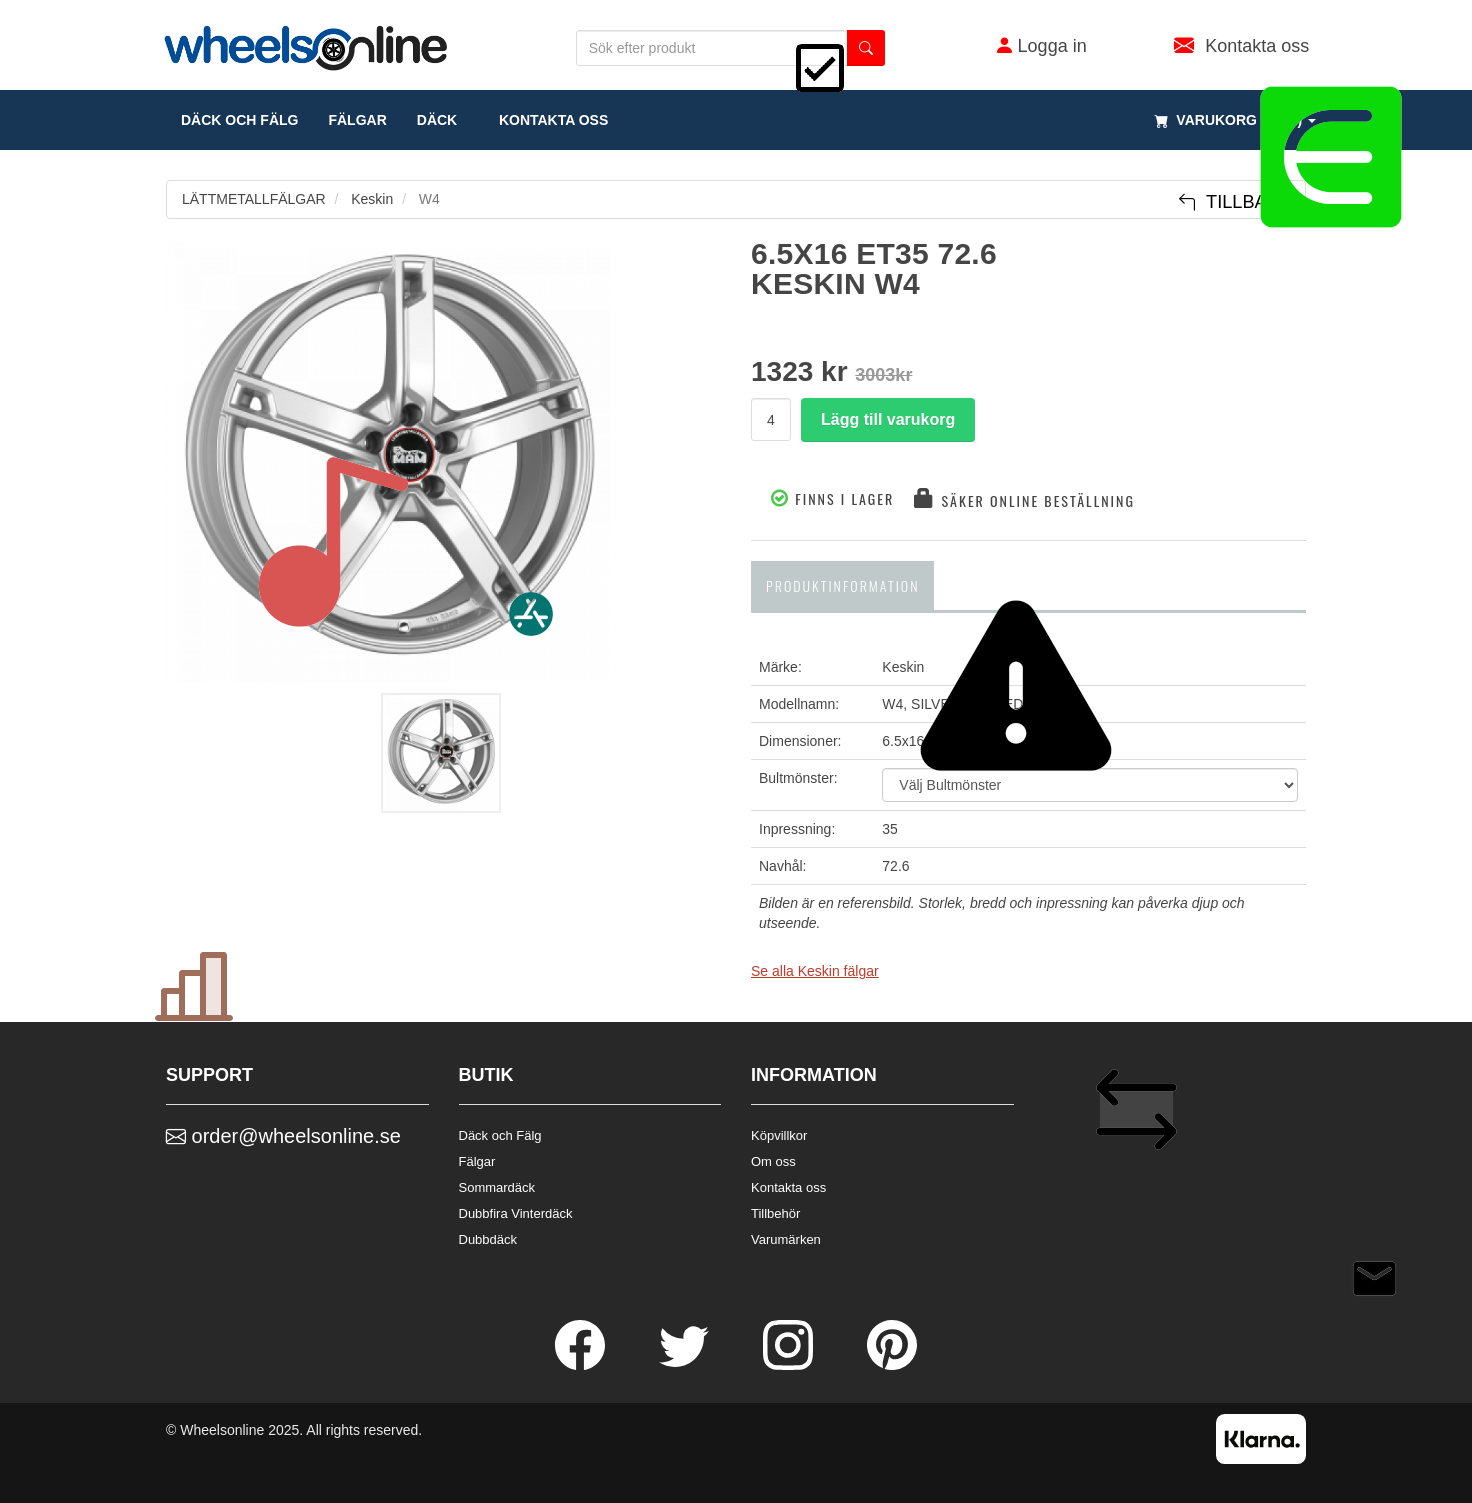  I want to click on view analytics or statistics, so click(194, 988).